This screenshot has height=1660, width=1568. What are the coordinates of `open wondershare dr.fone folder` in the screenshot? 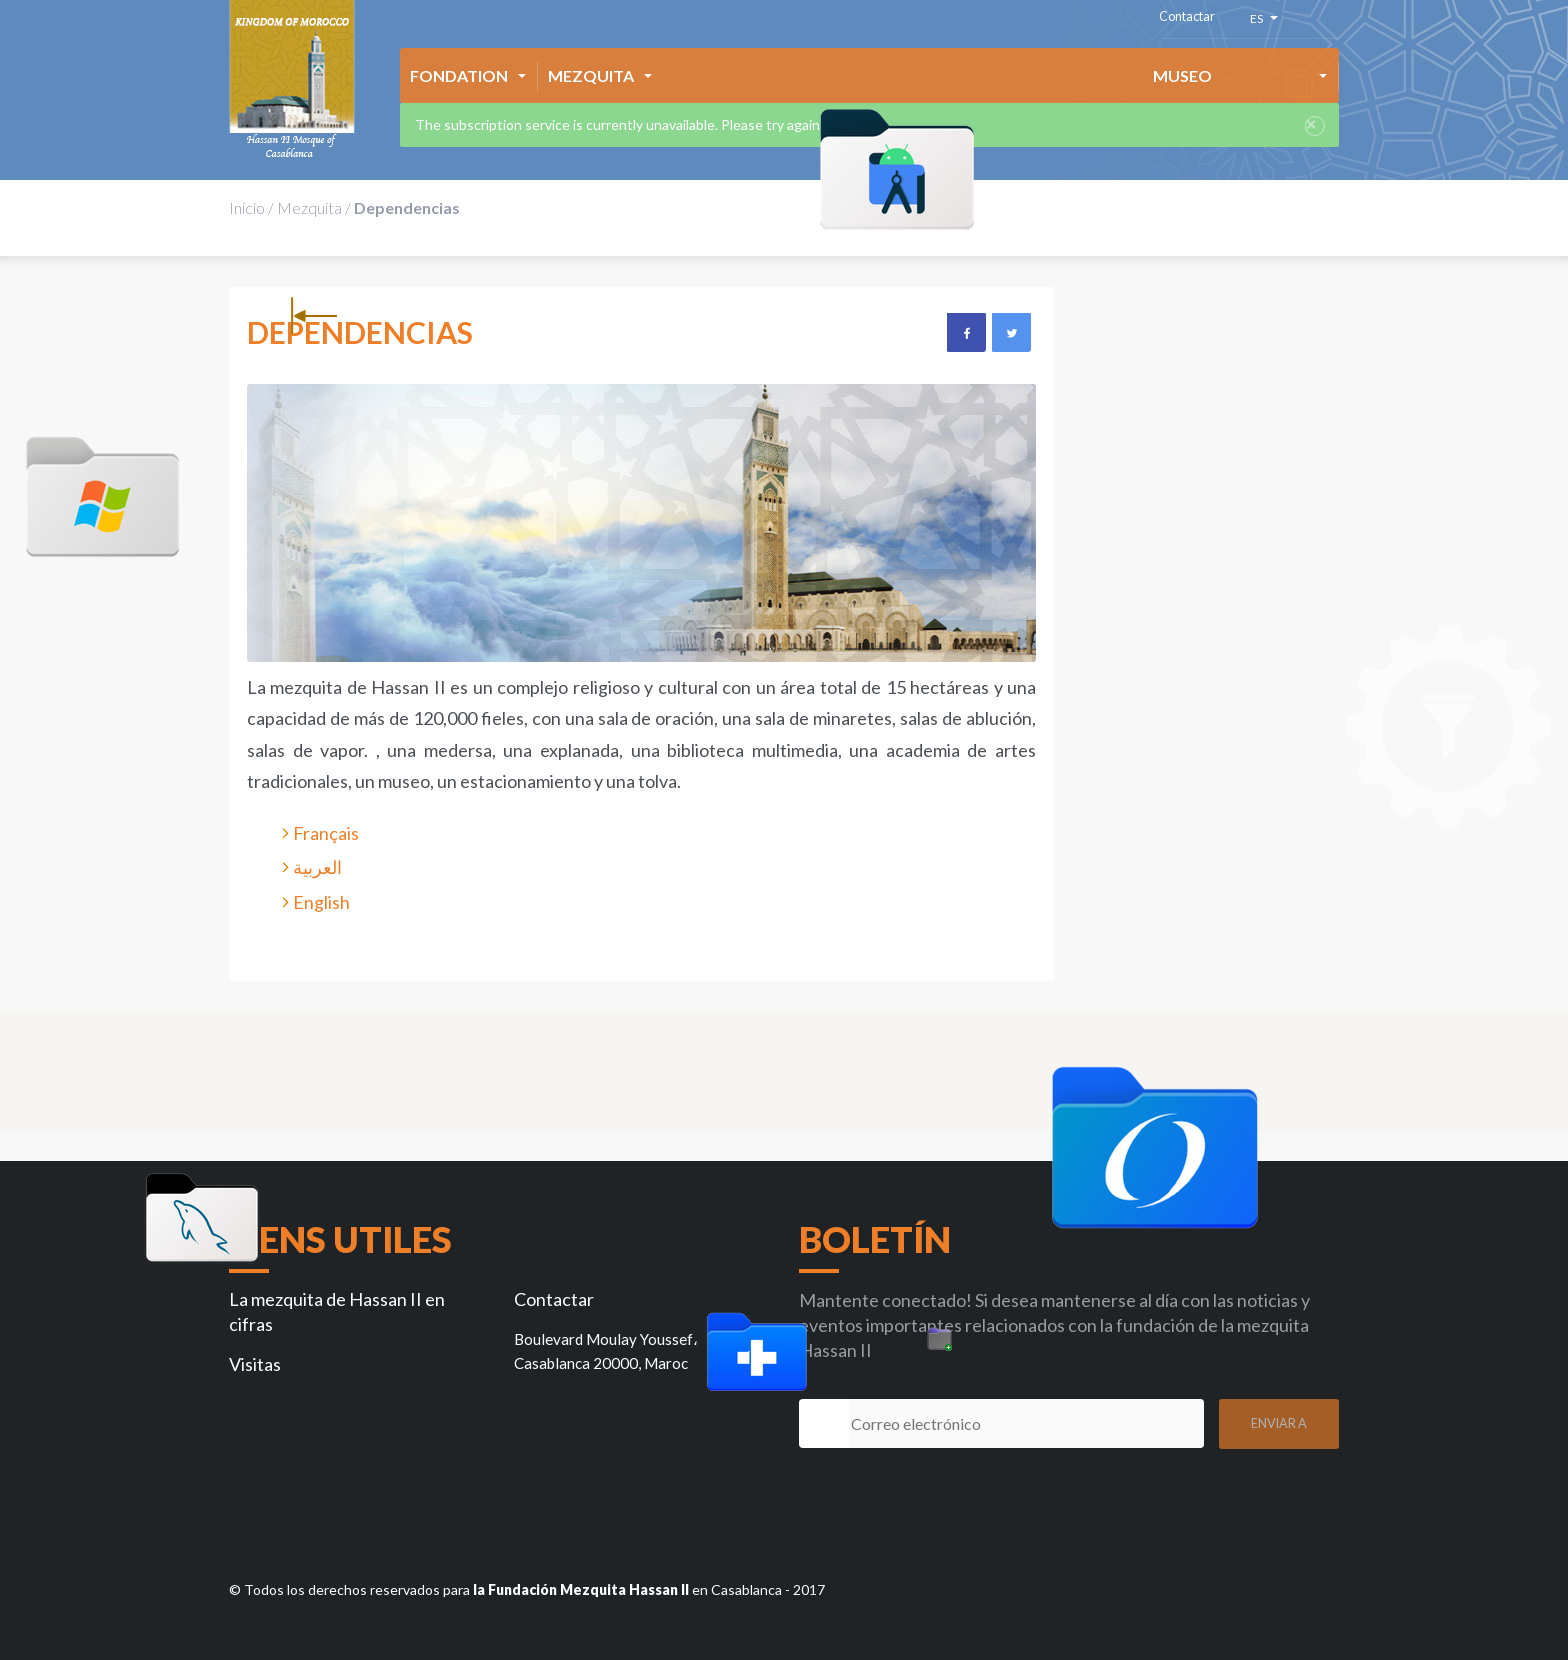 It's located at (756, 1354).